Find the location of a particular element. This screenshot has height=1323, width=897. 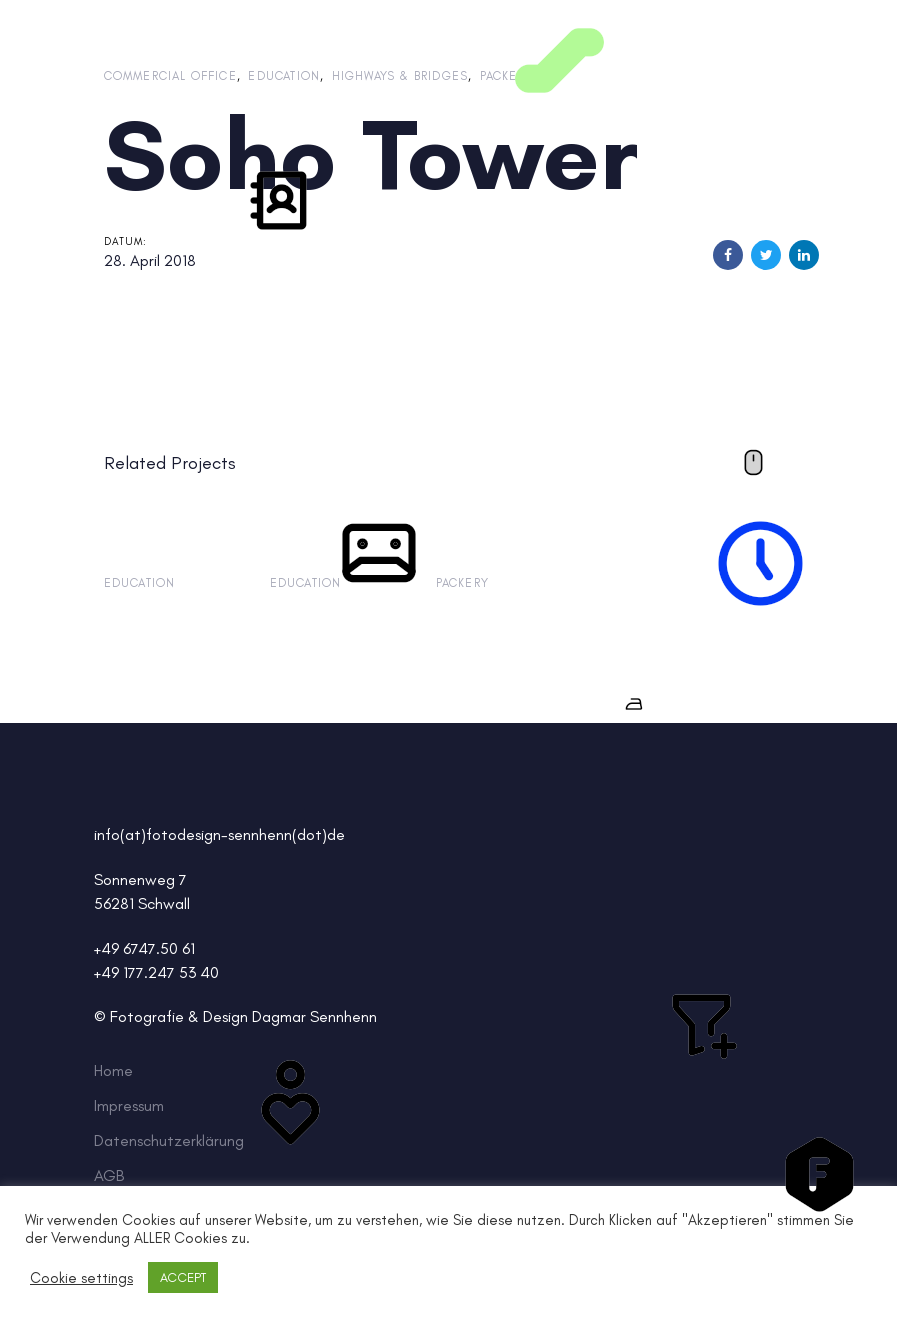

access your contacts list is located at coordinates (279, 200).